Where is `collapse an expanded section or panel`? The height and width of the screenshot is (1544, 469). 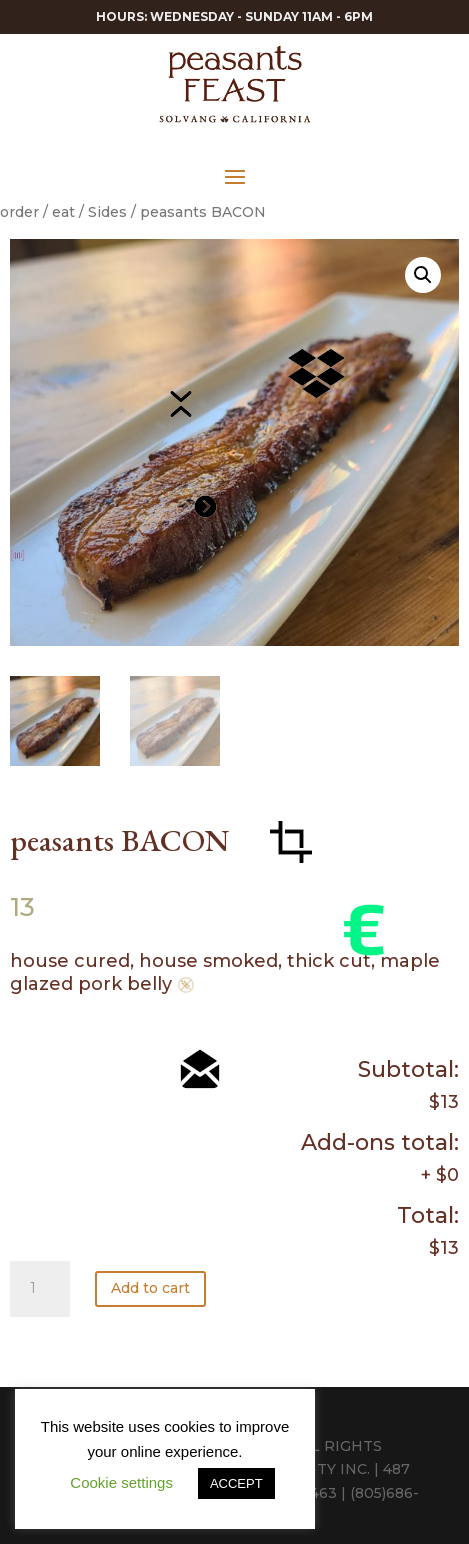
collapse an expanded section or panel is located at coordinates (181, 404).